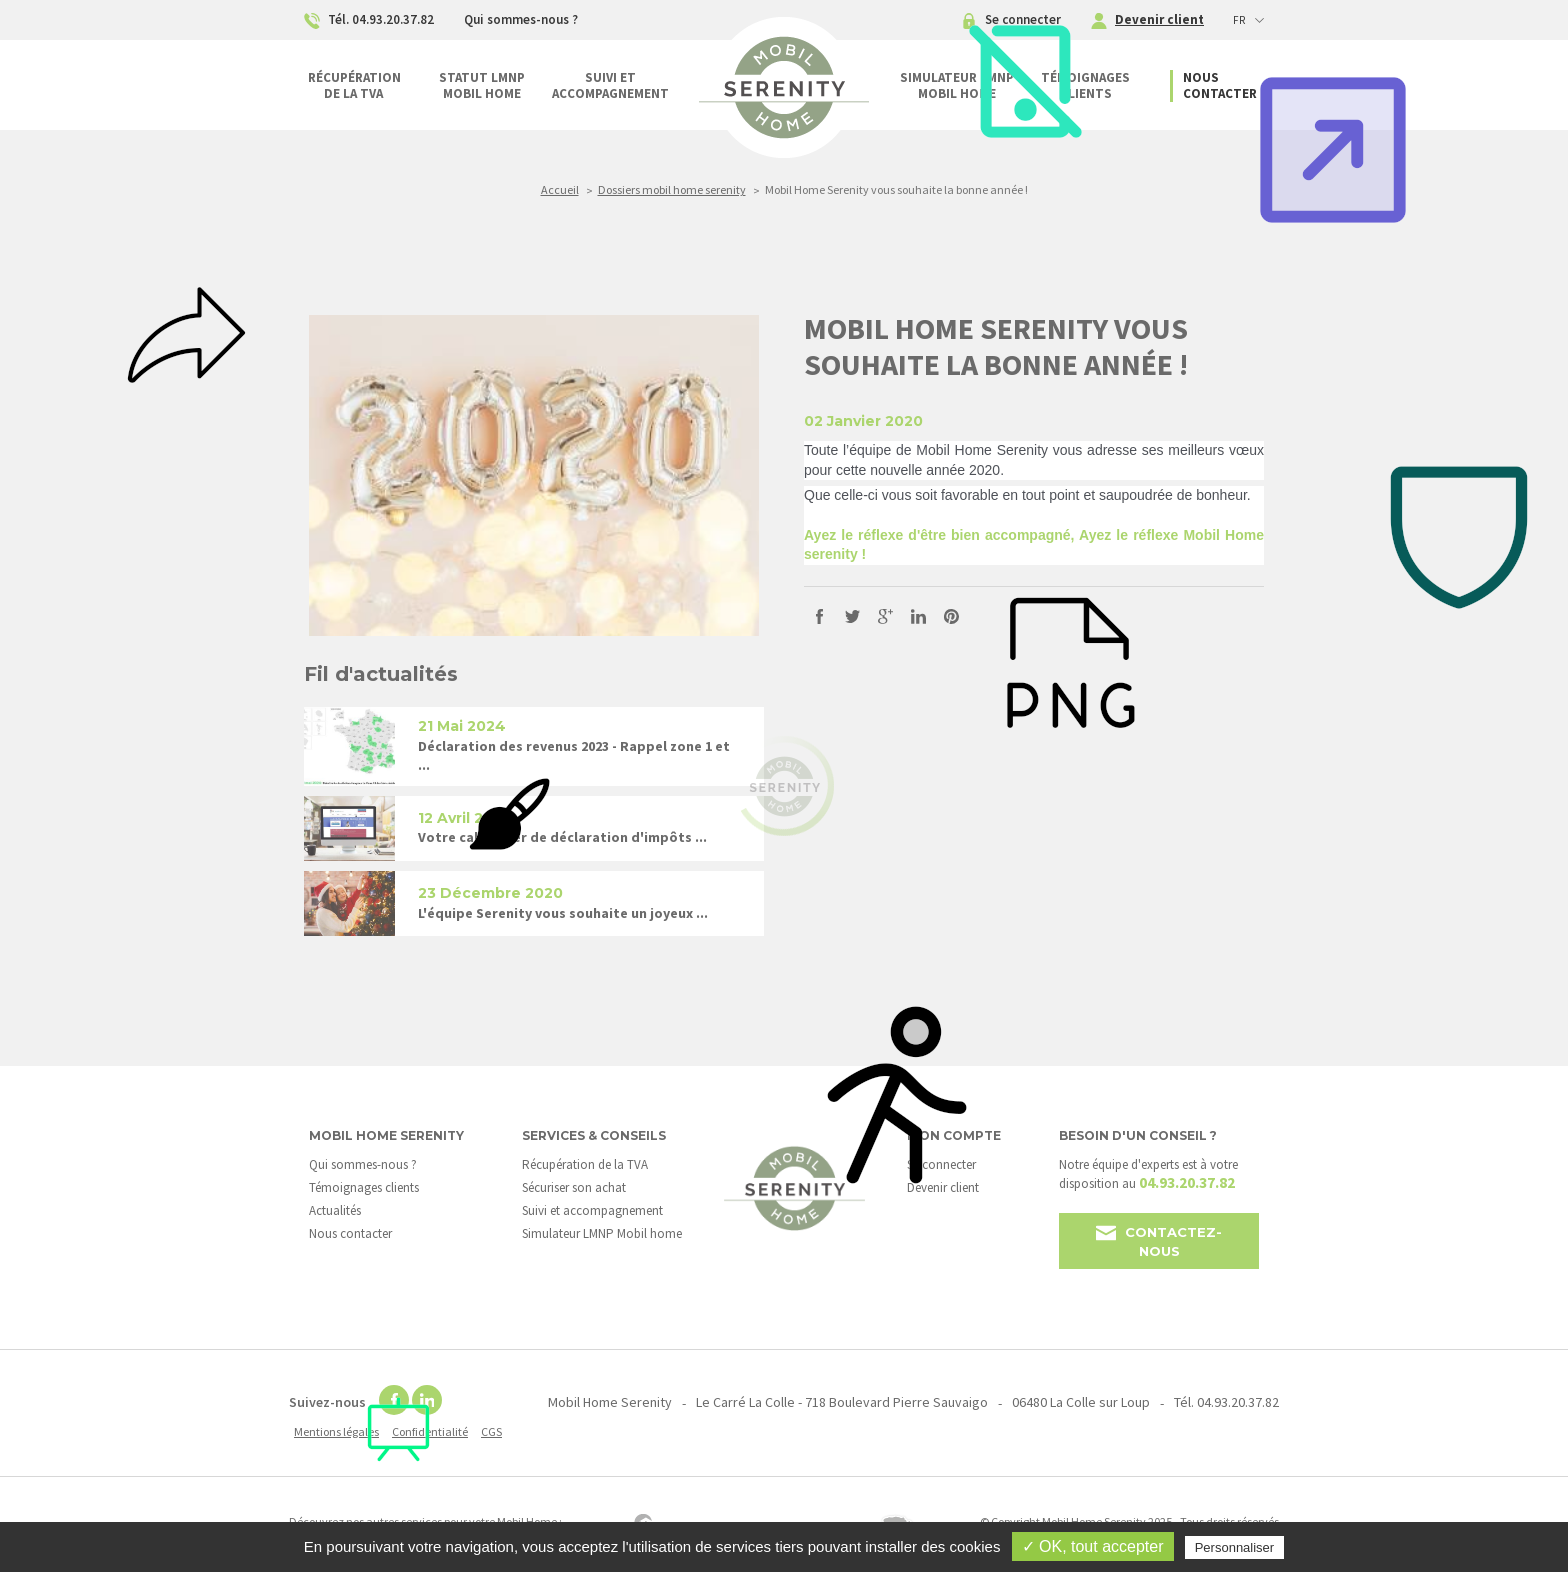 This screenshot has height=1572, width=1568. I want to click on start or view a presentation, so click(398, 1430).